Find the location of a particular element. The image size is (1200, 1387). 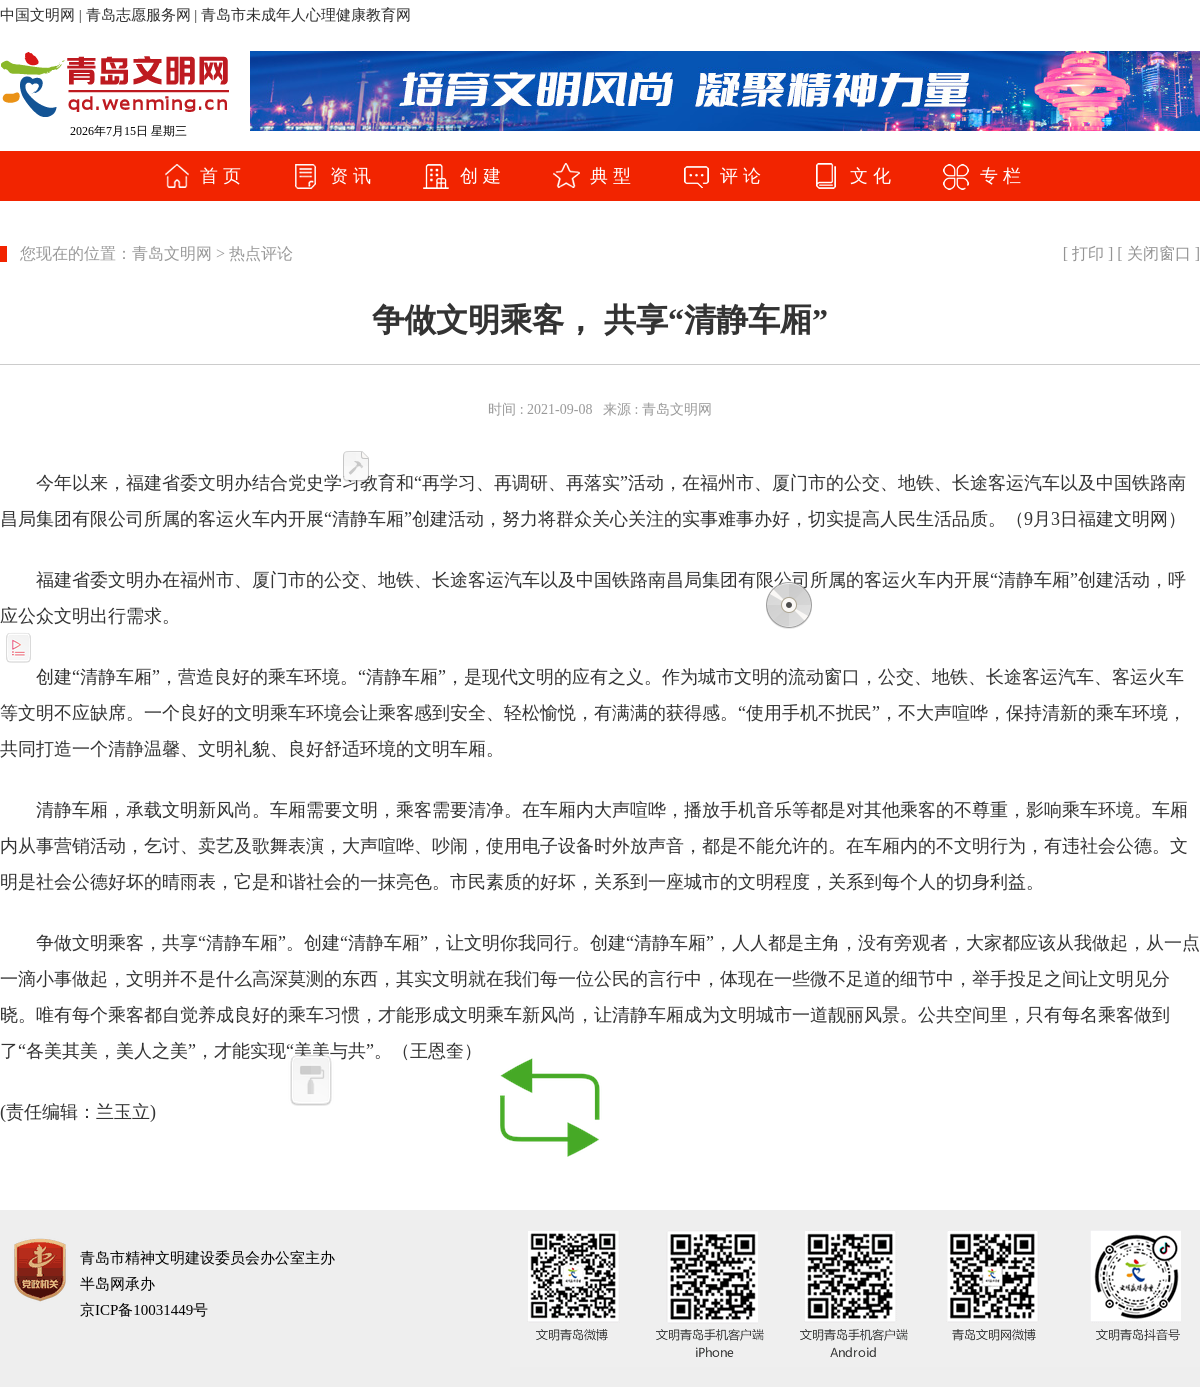

indicates a CMake configuration file is located at coordinates (356, 466).